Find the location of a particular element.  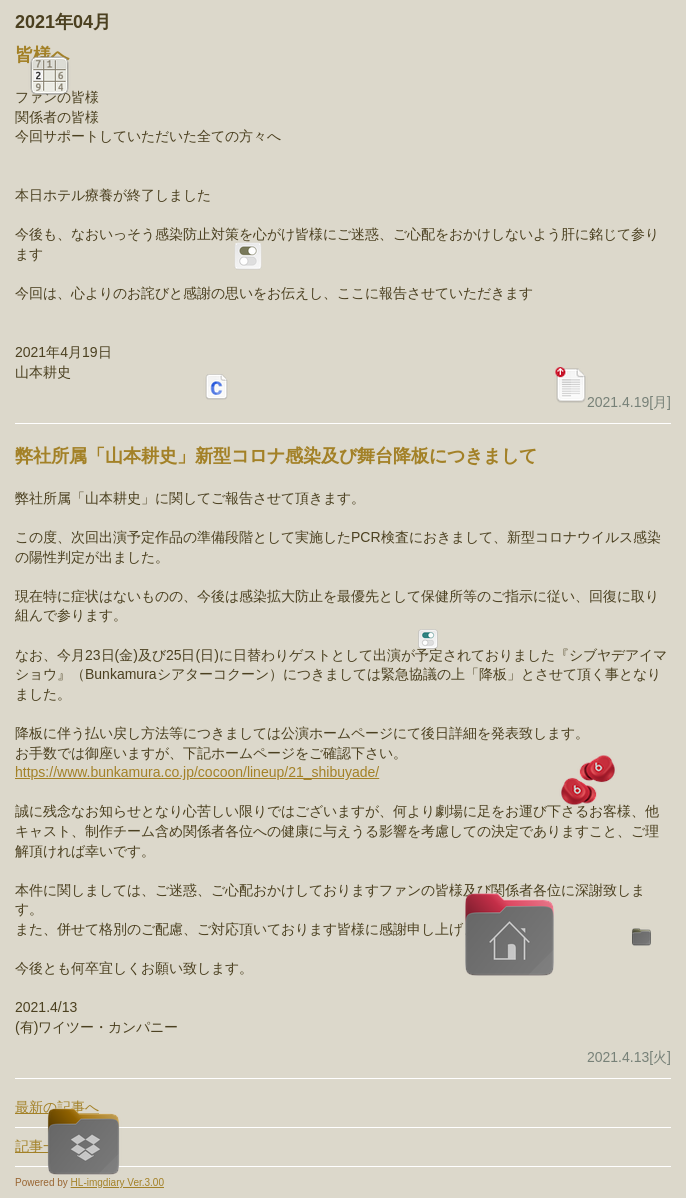

open a folder to view its contents is located at coordinates (641, 936).